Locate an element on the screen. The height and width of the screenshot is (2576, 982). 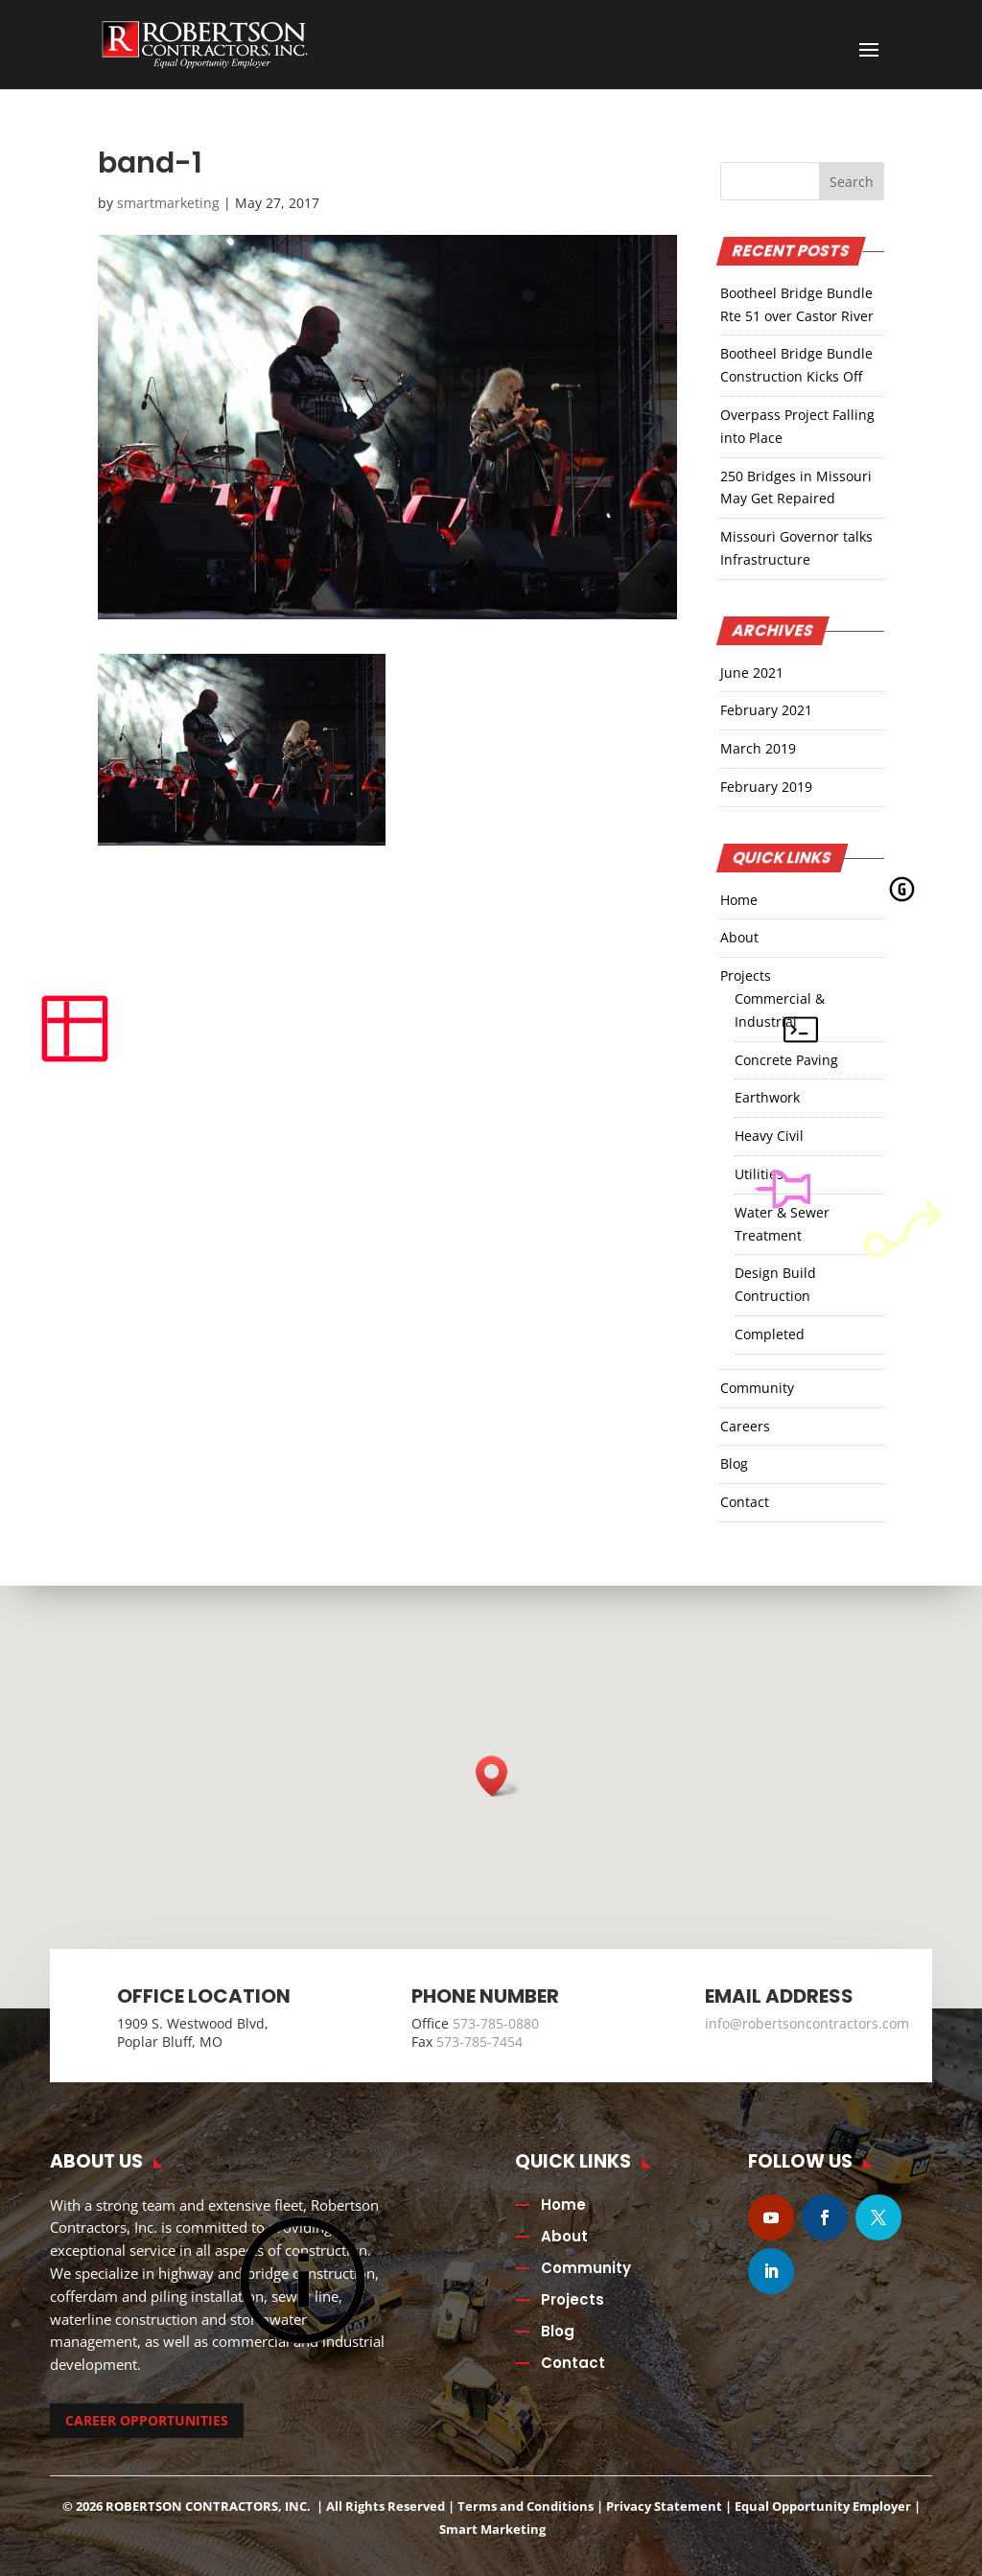
view github project board is located at coordinates (75, 1029).